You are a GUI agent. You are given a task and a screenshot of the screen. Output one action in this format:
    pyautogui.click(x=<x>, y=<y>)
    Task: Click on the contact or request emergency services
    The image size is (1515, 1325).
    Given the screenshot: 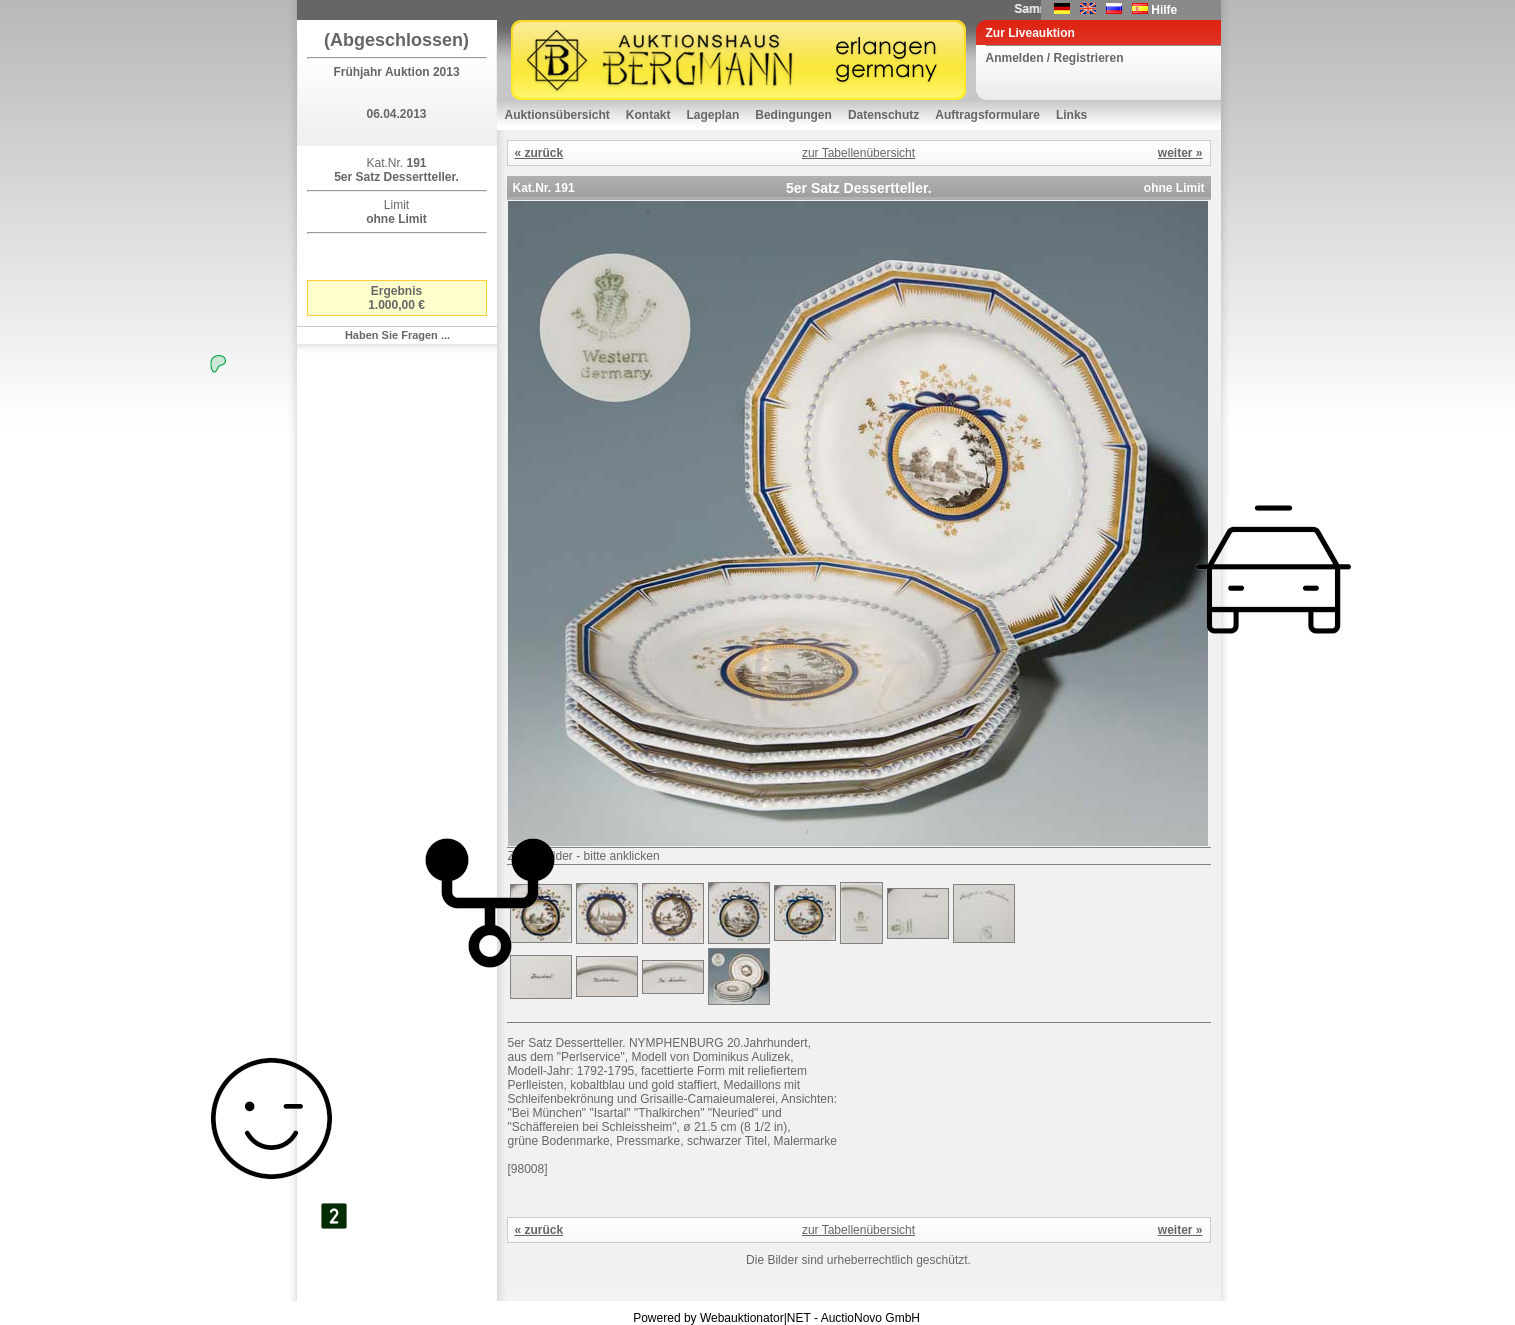 What is the action you would take?
    pyautogui.click(x=1273, y=577)
    